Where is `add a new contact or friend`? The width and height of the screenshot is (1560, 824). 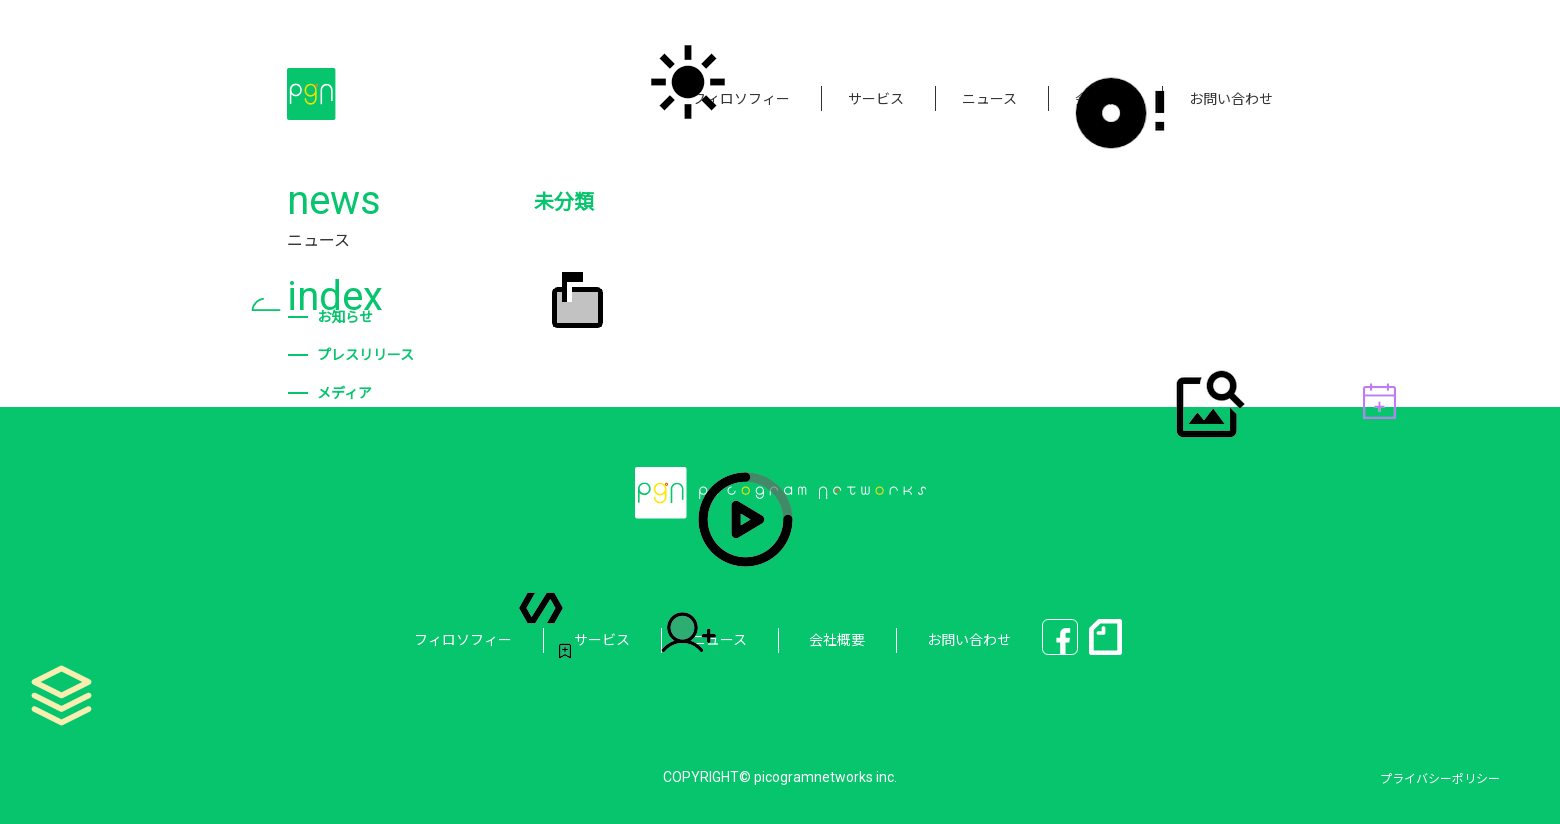 add a new contact or friend is located at coordinates (687, 634).